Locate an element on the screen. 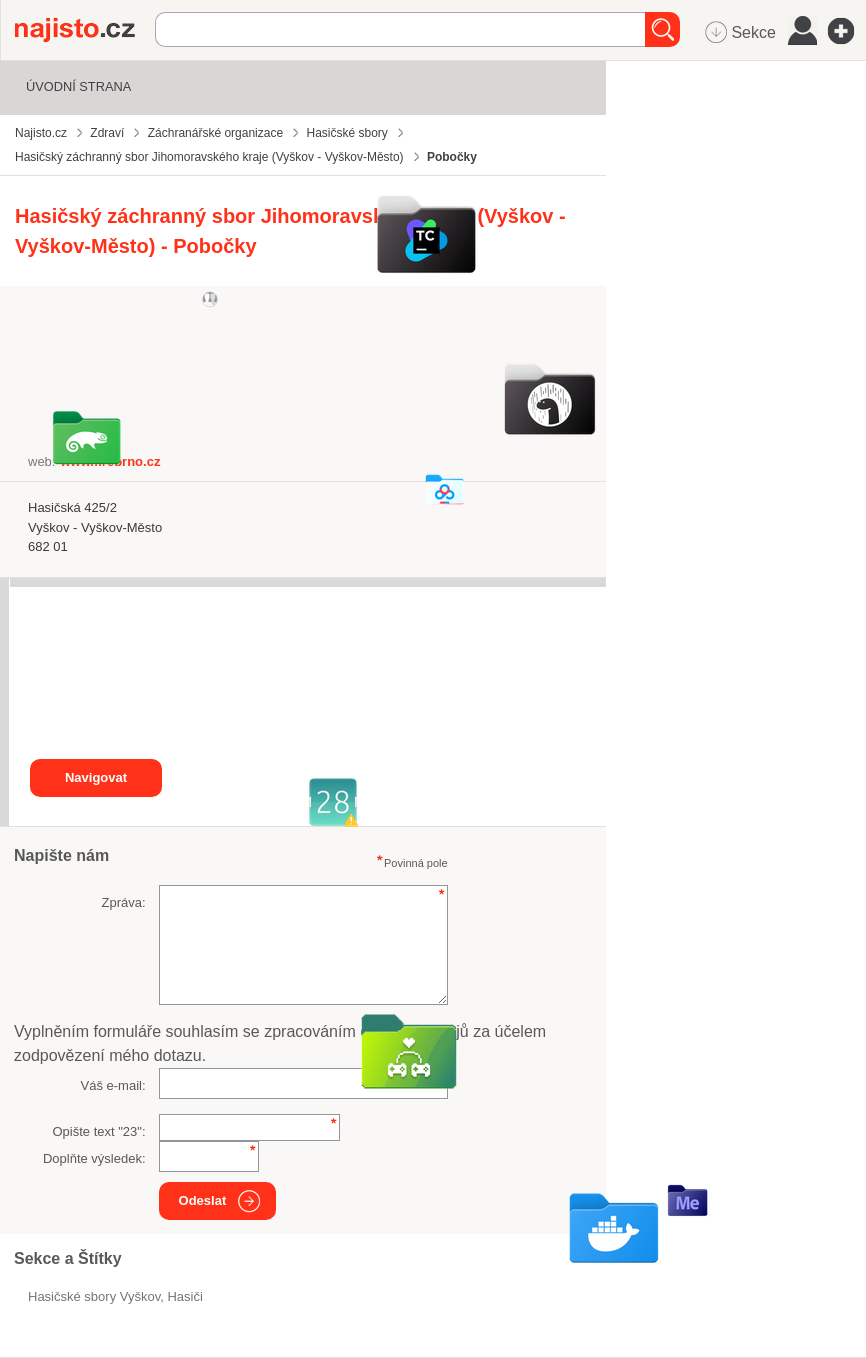  open folder containing docker projects is located at coordinates (613, 1230).